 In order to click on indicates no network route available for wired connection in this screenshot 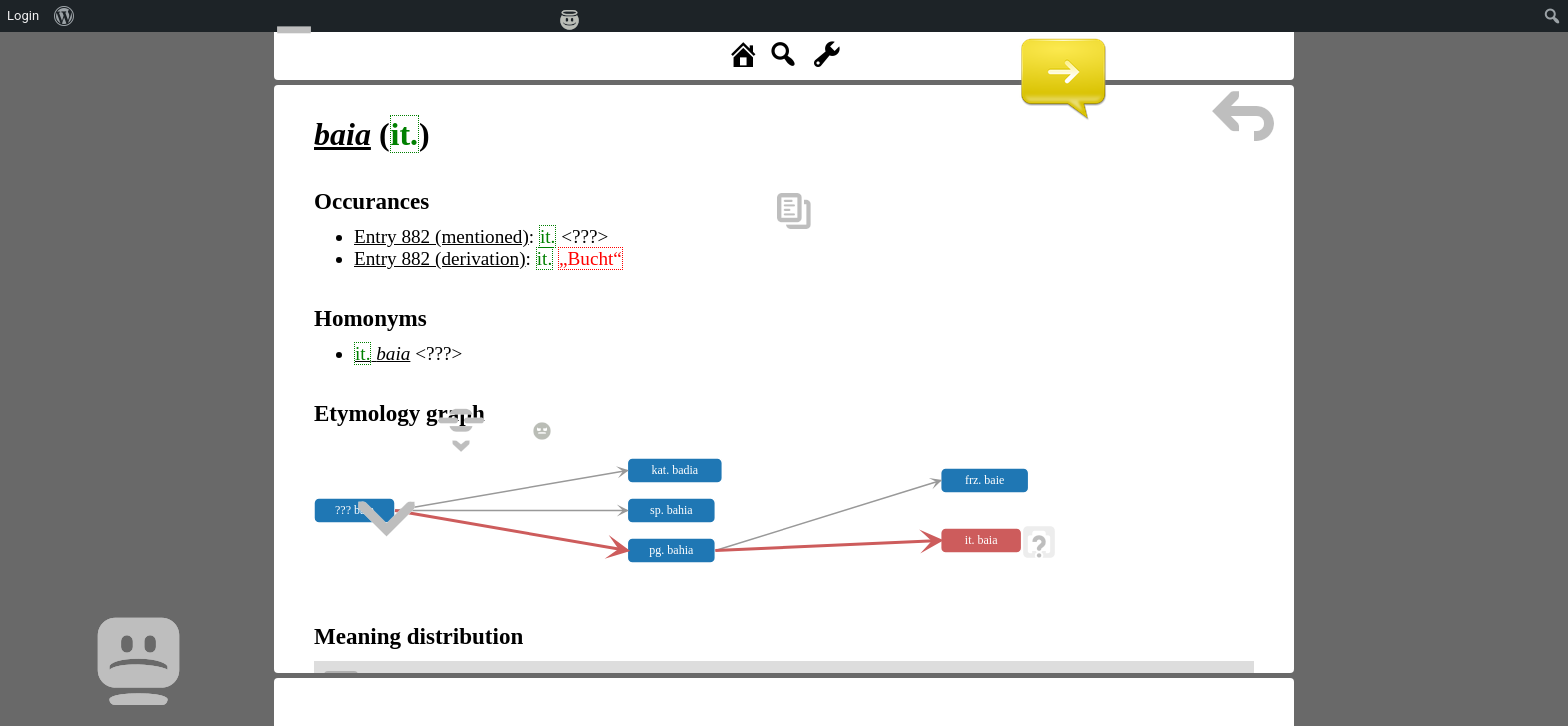, I will do `click(1039, 542)`.